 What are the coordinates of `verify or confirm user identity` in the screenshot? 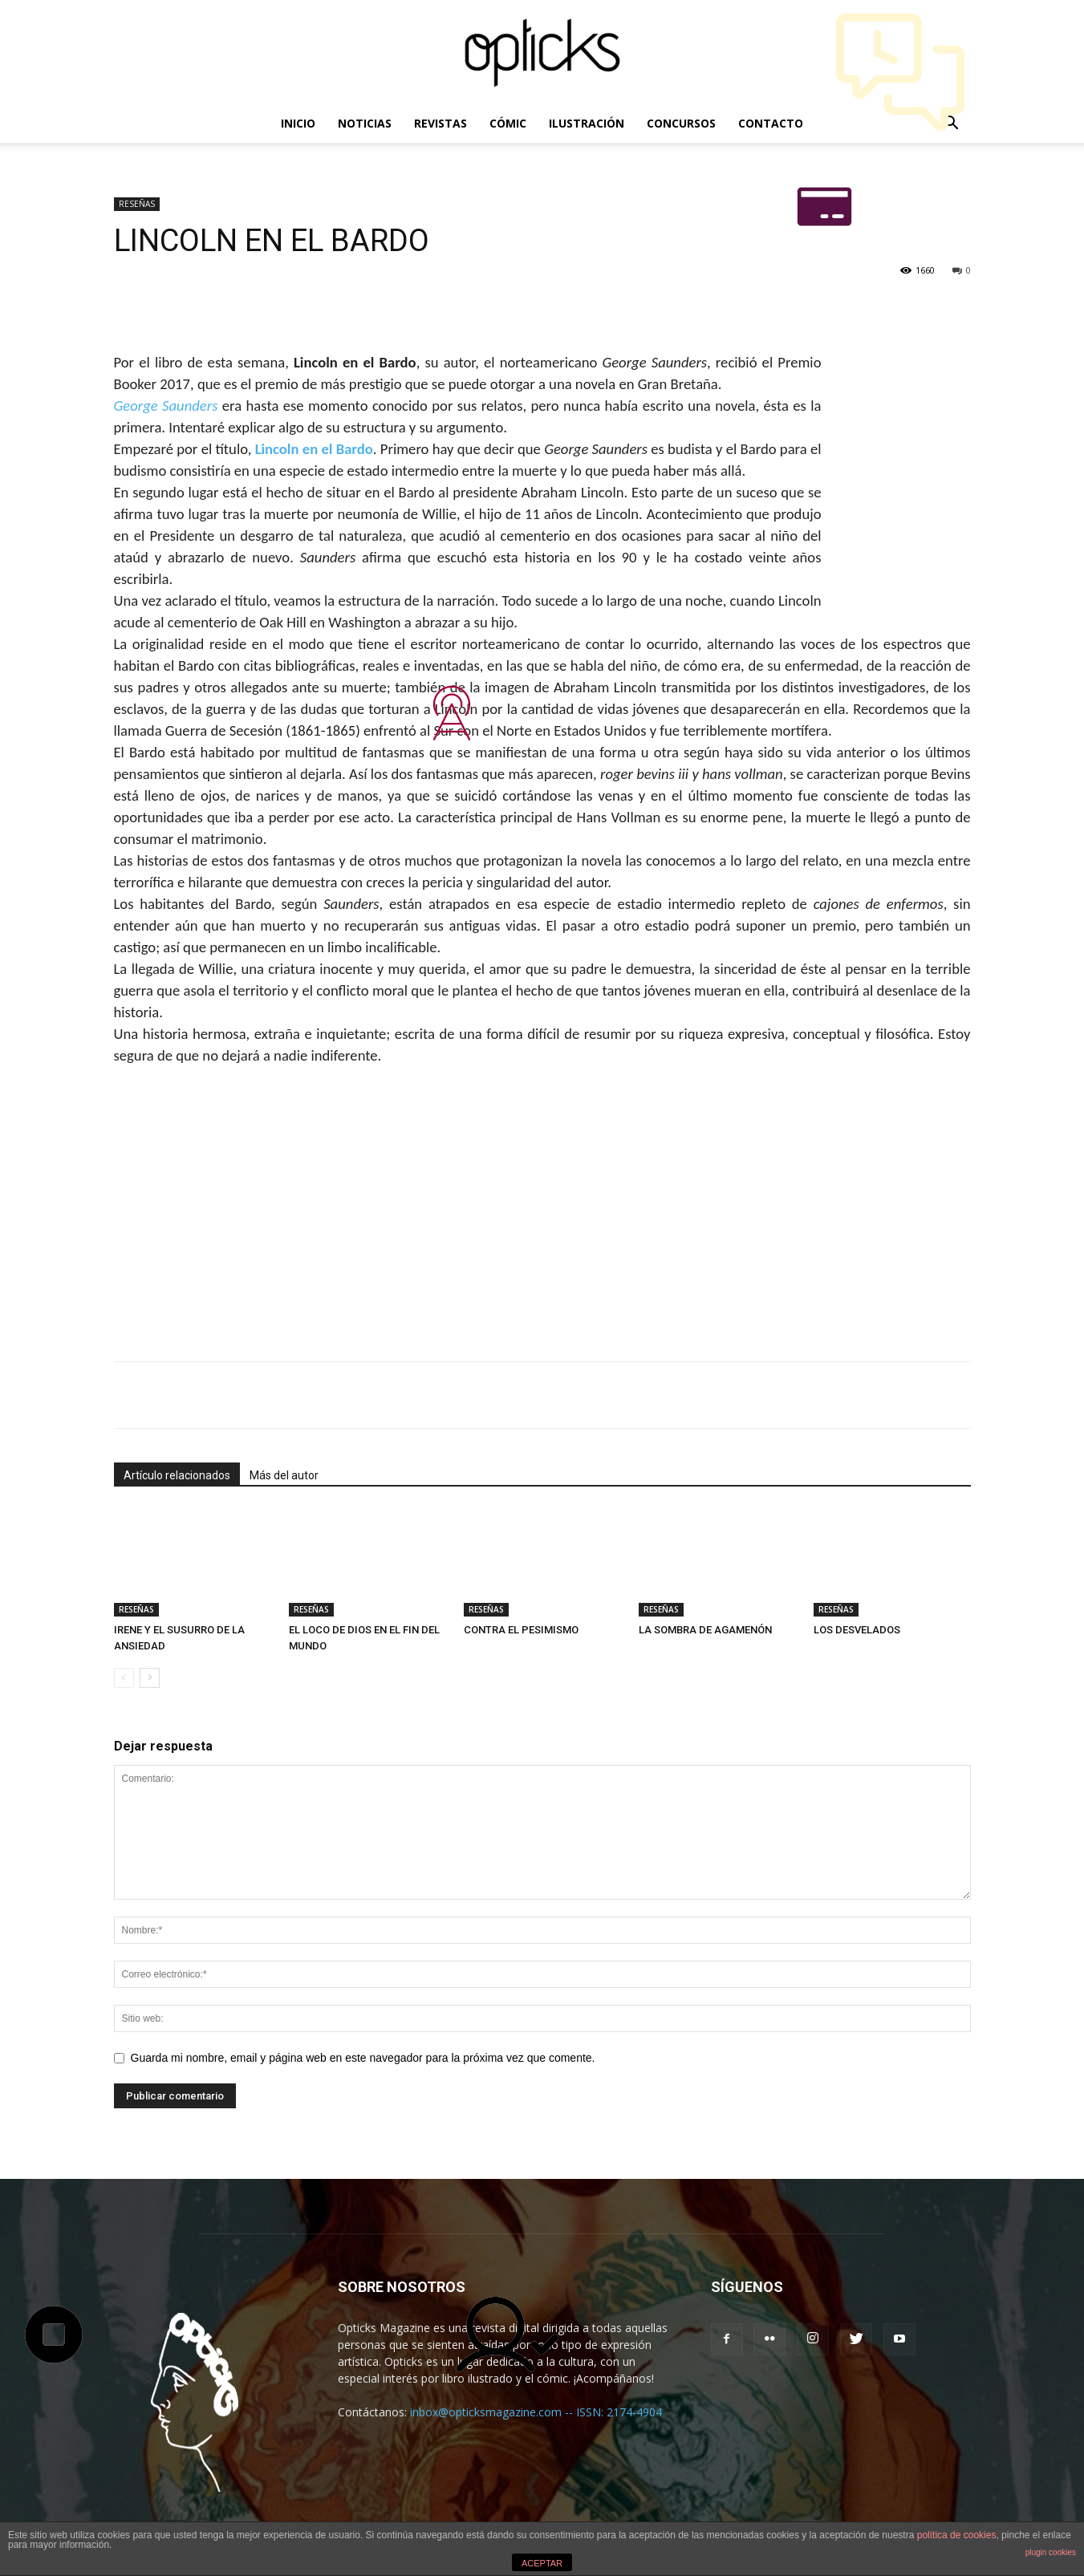 It's located at (504, 2338).